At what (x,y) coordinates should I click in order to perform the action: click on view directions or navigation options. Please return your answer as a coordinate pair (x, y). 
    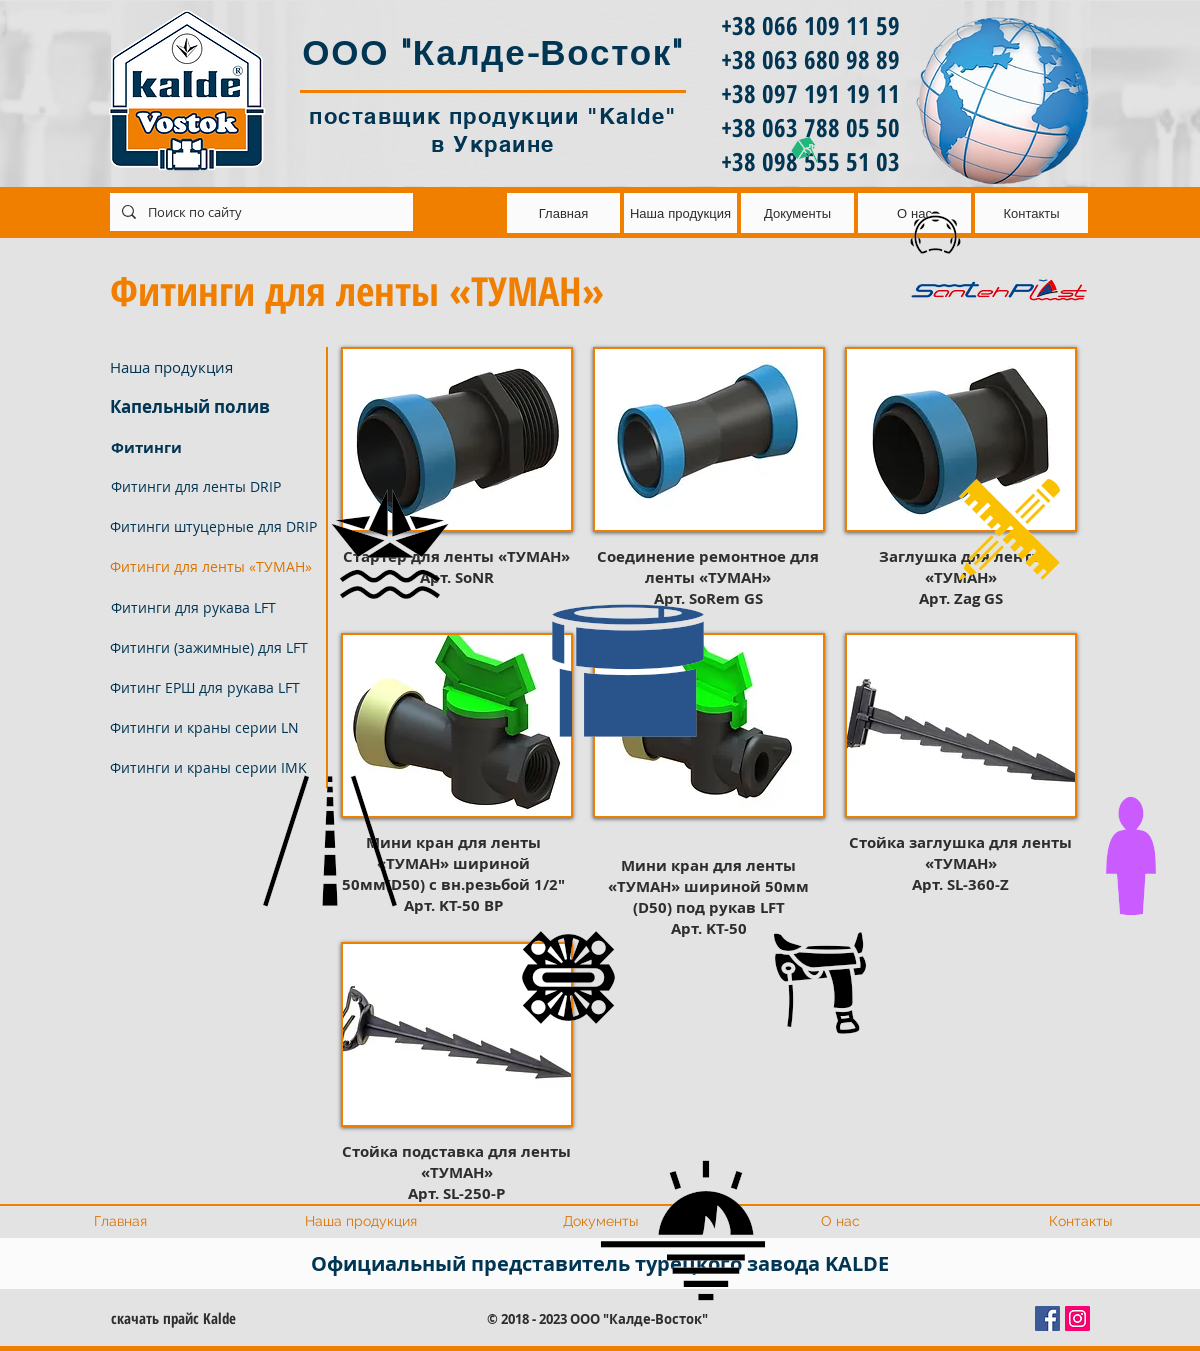
    Looking at the image, I should click on (330, 841).